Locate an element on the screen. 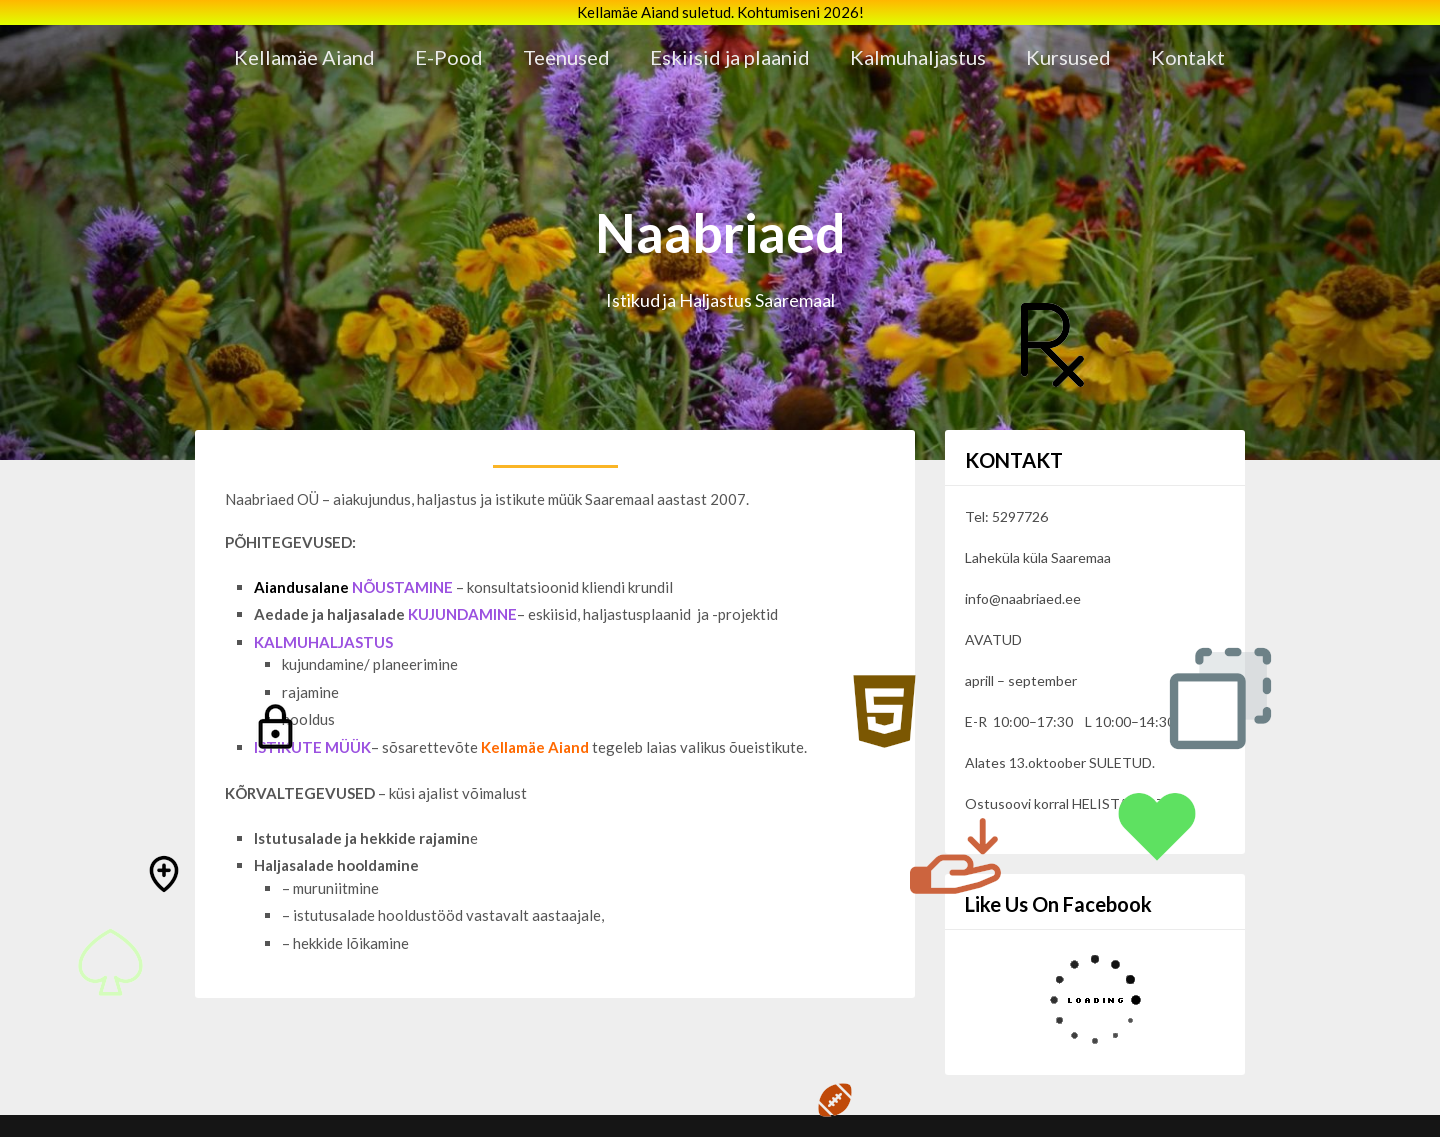  select background layer is located at coordinates (1220, 698).